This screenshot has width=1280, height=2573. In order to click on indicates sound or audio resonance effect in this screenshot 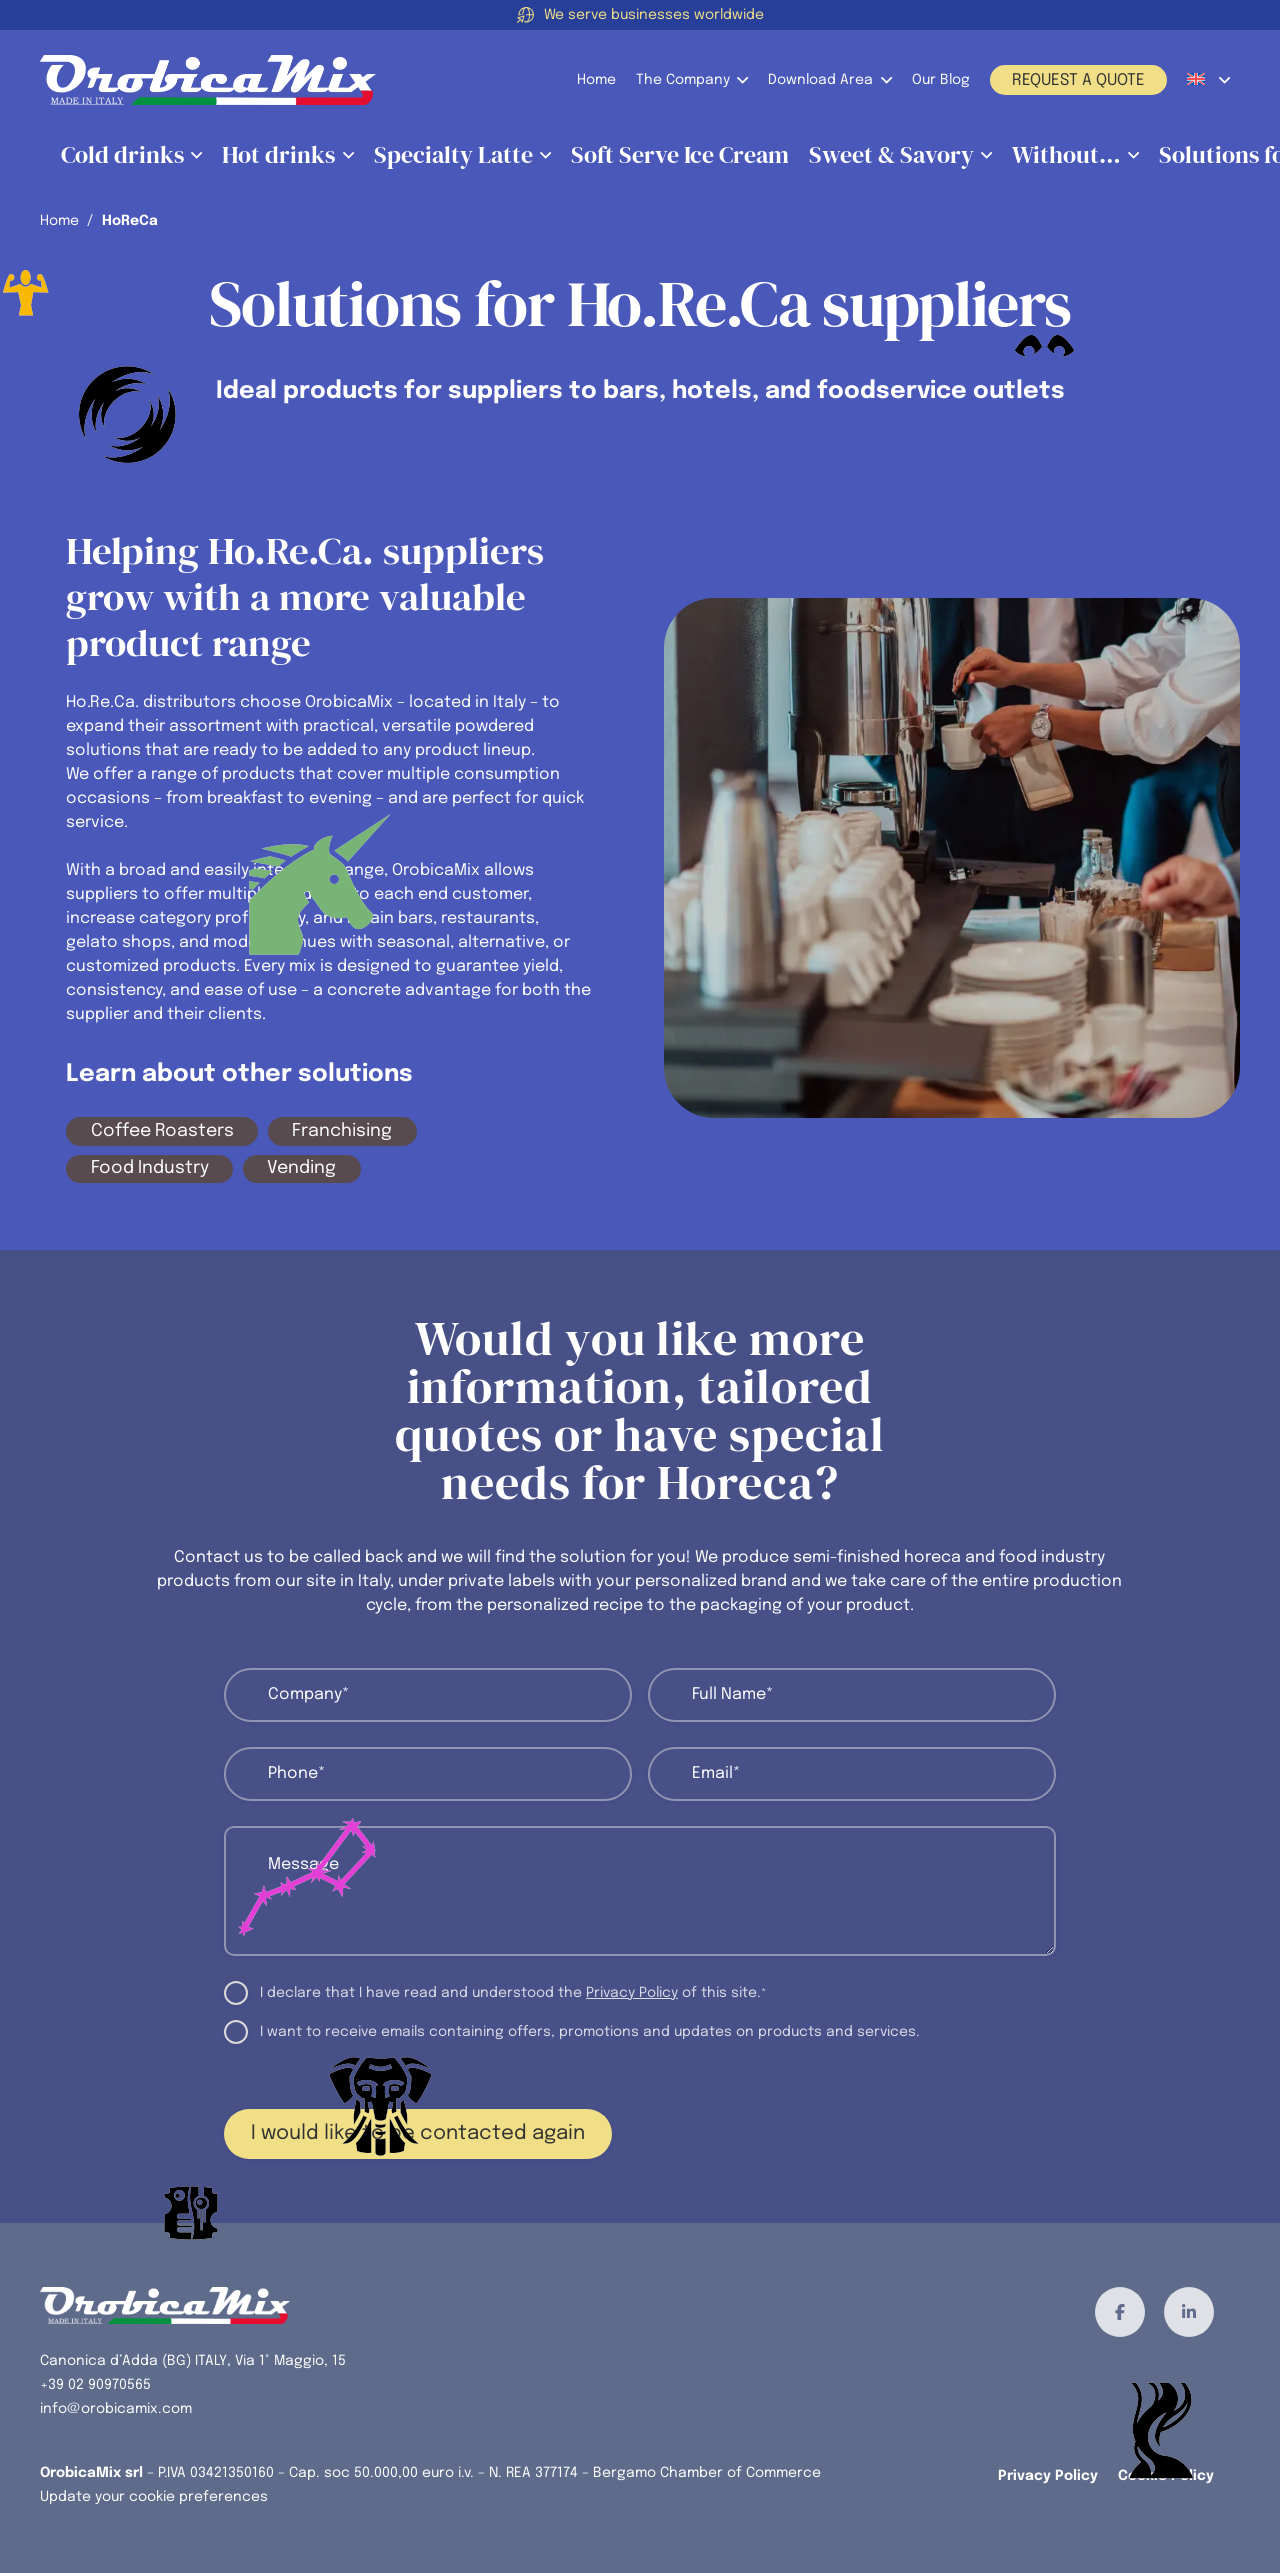, I will do `click(127, 414)`.